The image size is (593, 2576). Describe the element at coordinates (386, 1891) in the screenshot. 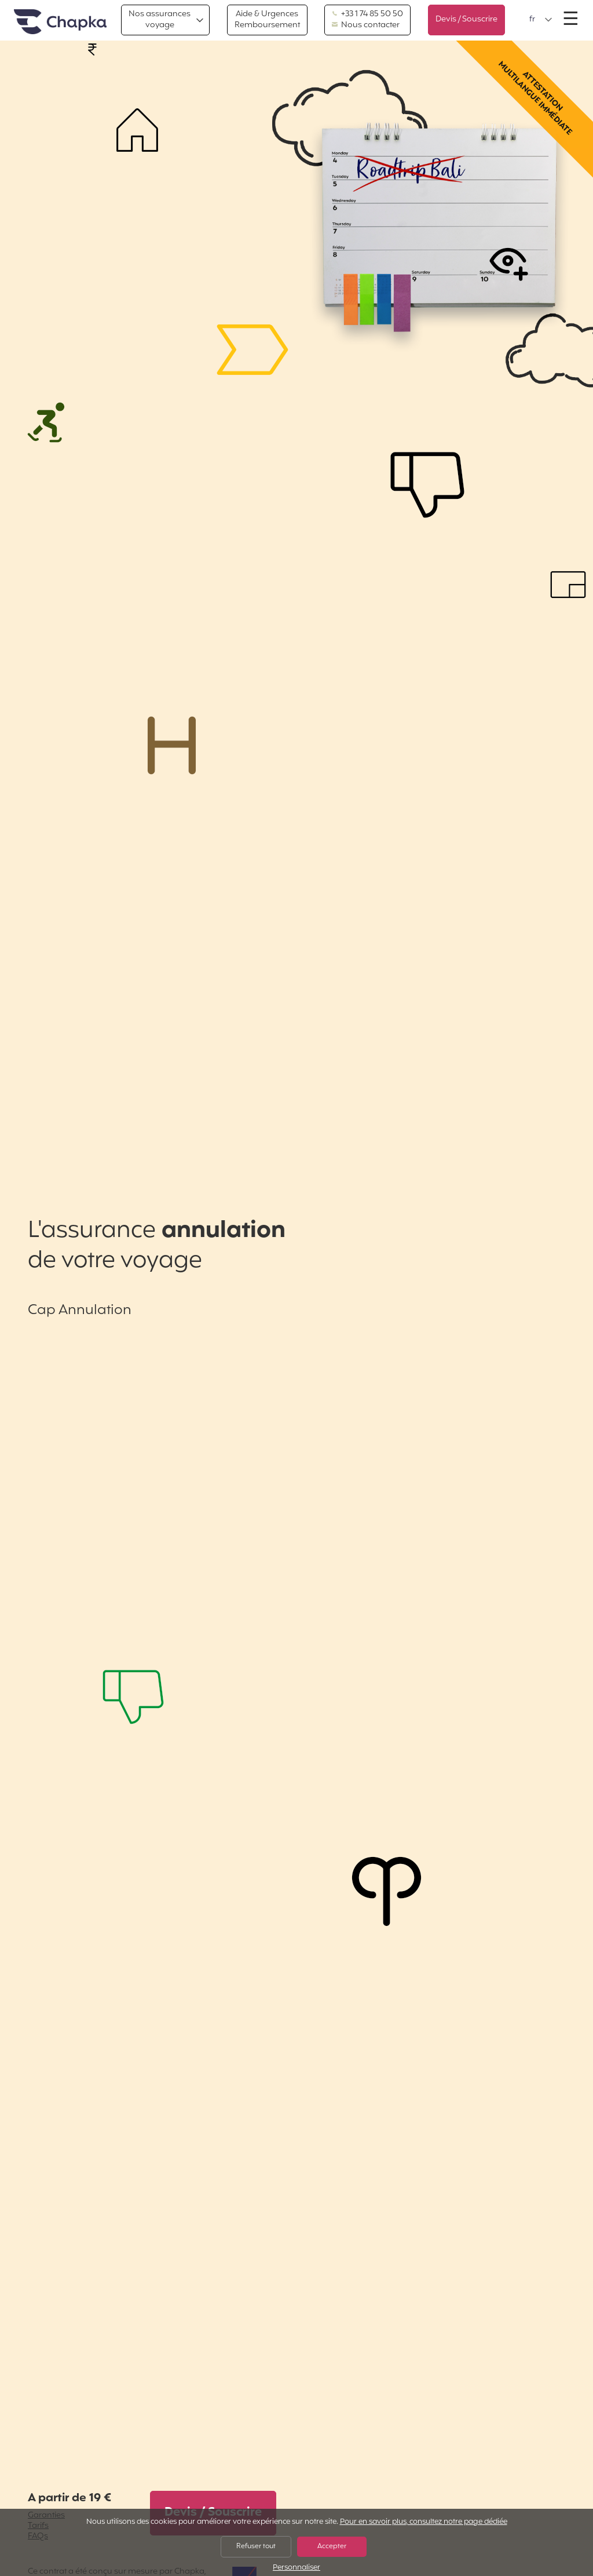

I see `indicates aries zodiac sign` at that location.